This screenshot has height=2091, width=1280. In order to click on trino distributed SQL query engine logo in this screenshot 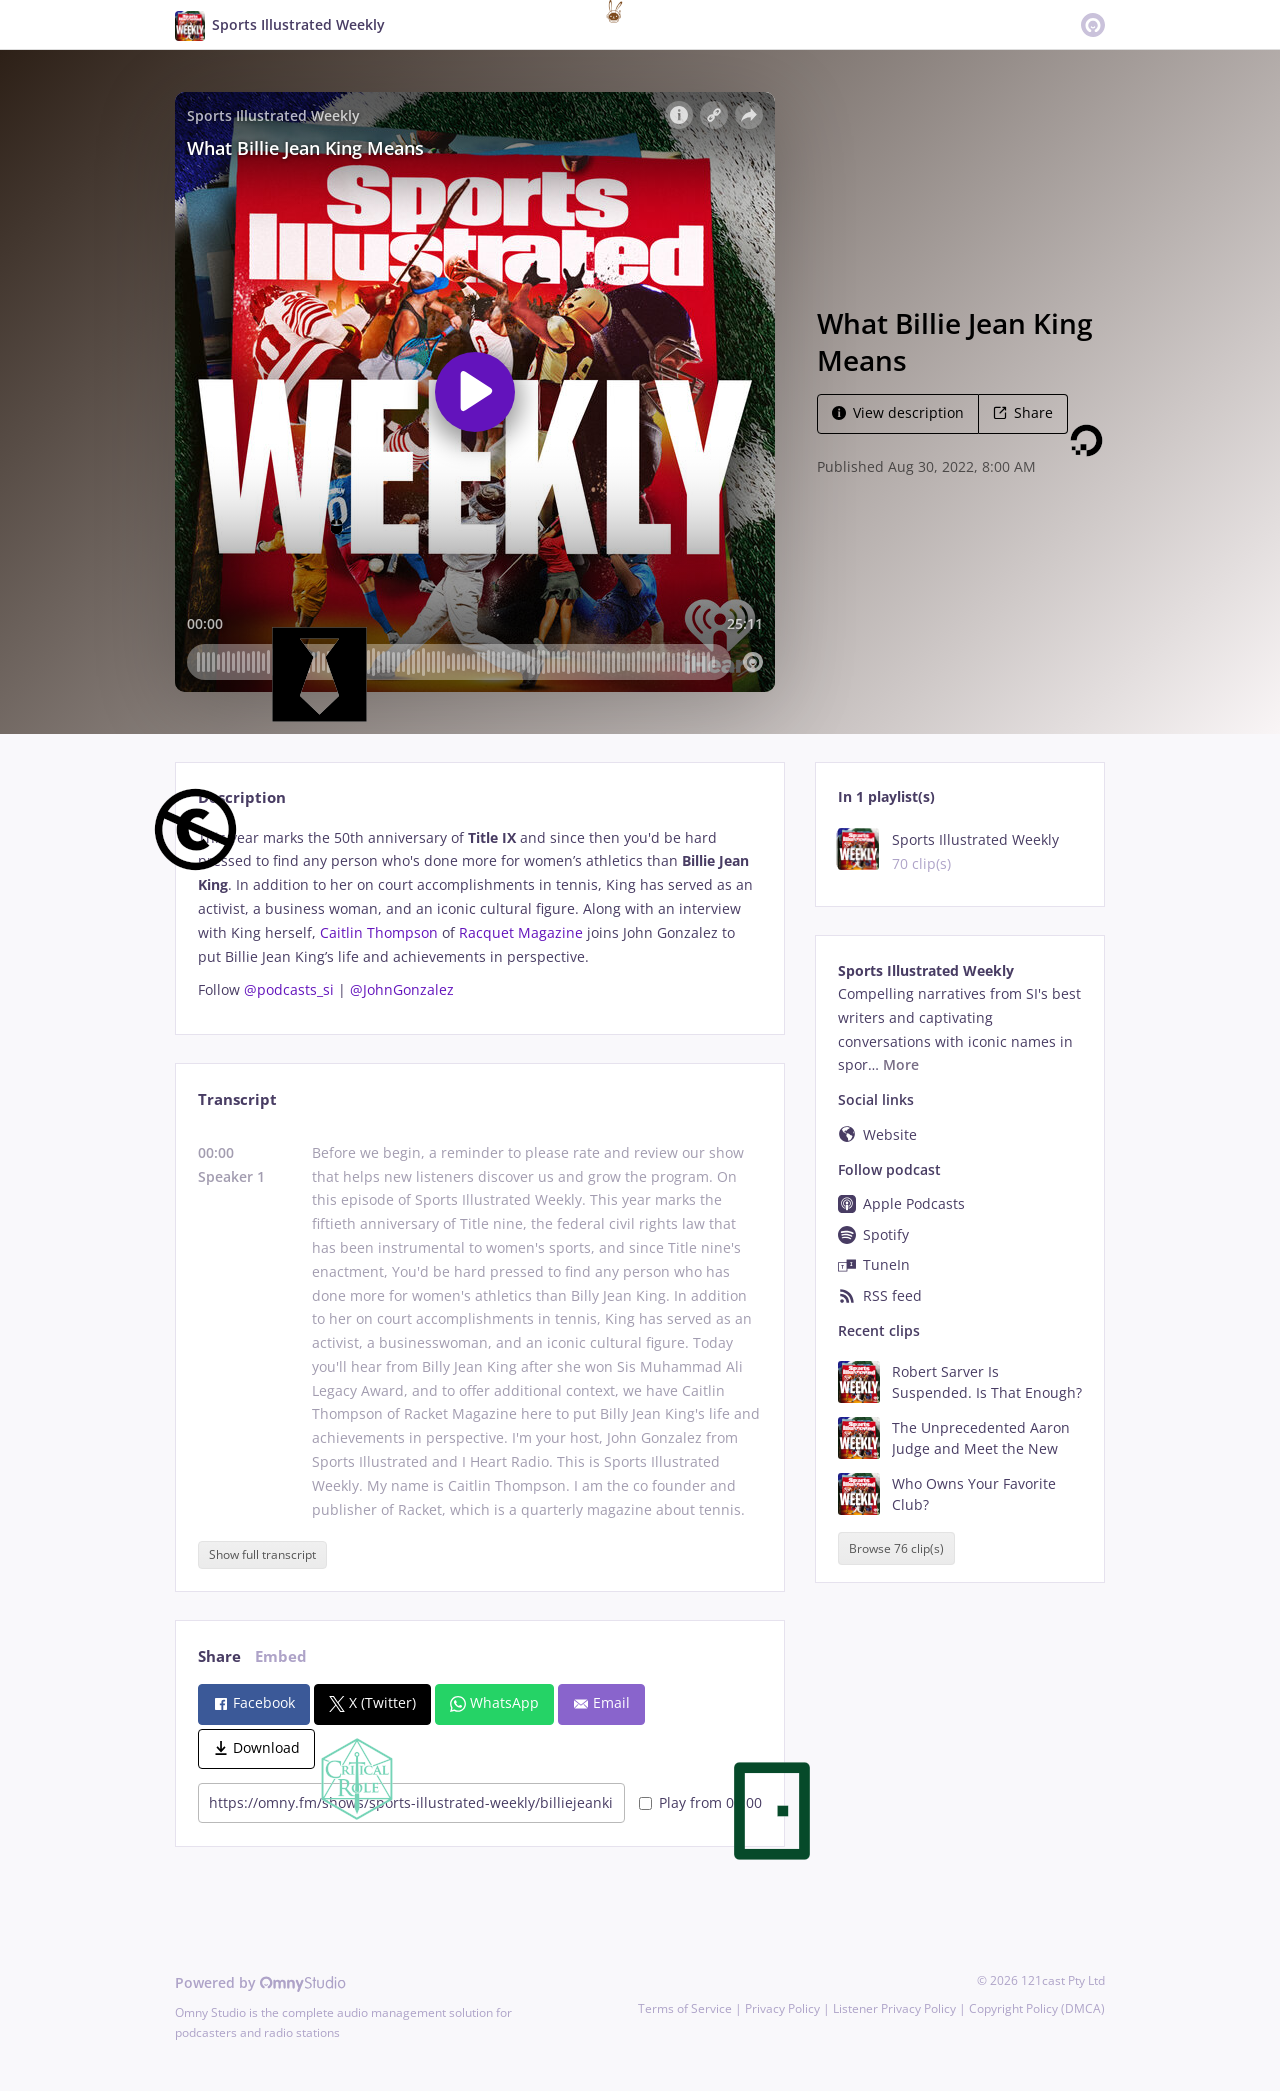, I will do `click(614, 11)`.